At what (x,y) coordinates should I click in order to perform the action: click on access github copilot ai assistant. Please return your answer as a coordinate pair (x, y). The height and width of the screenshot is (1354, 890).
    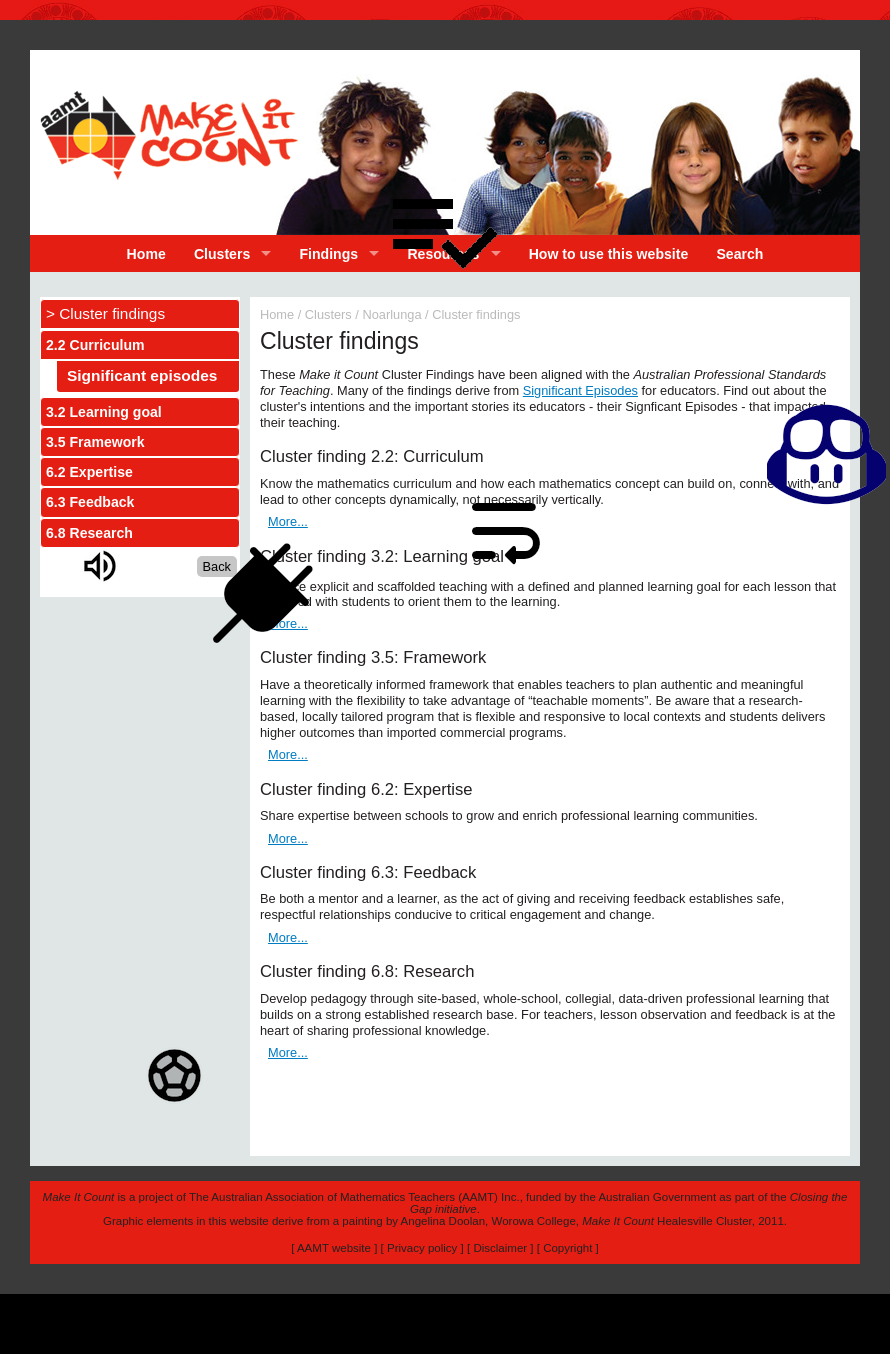
    Looking at the image, I should click on (826, 454).